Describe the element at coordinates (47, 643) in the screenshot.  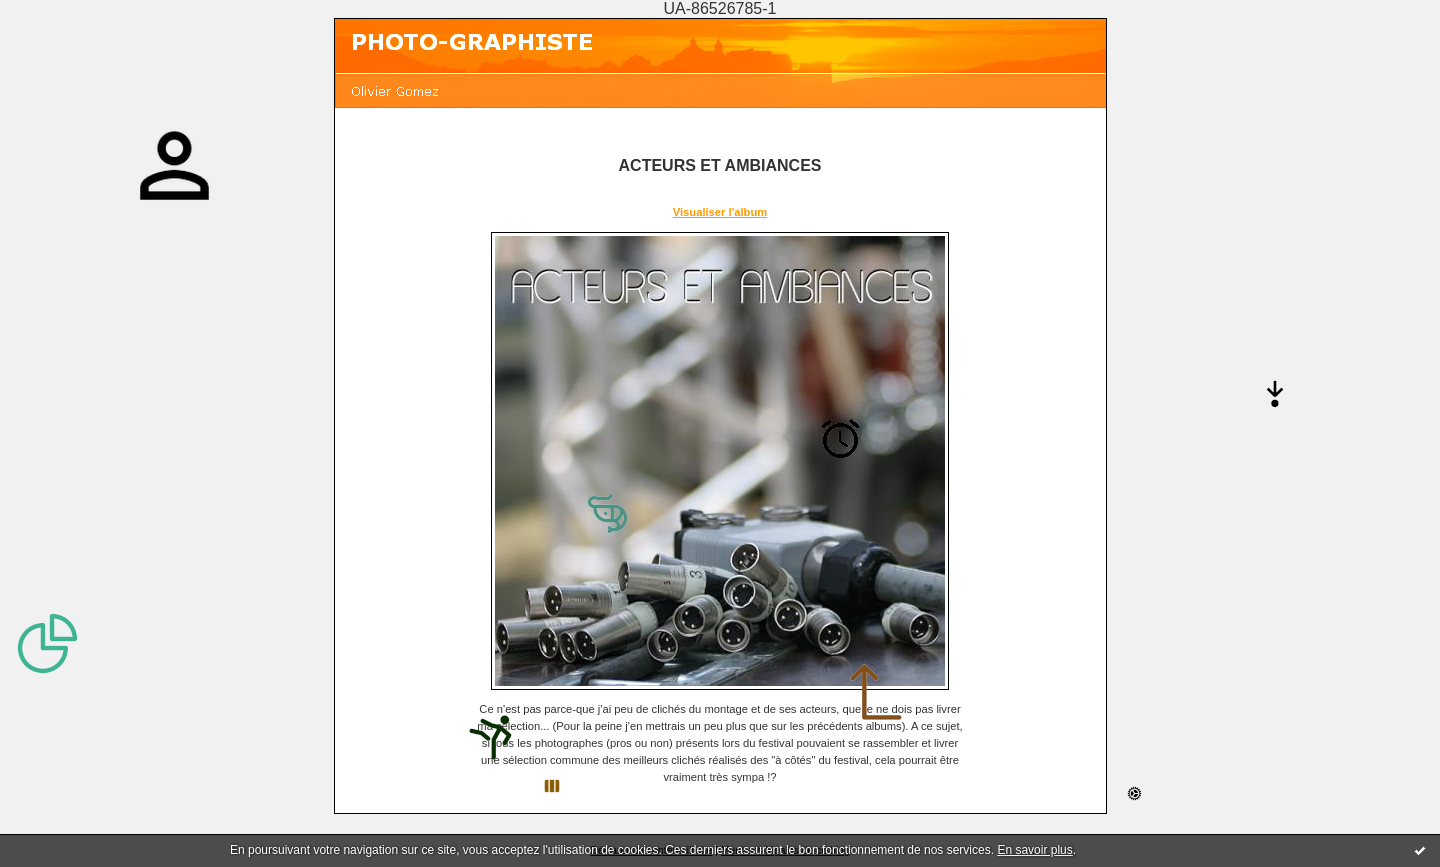
I see `view analytics or statistics breakdown` at that location.